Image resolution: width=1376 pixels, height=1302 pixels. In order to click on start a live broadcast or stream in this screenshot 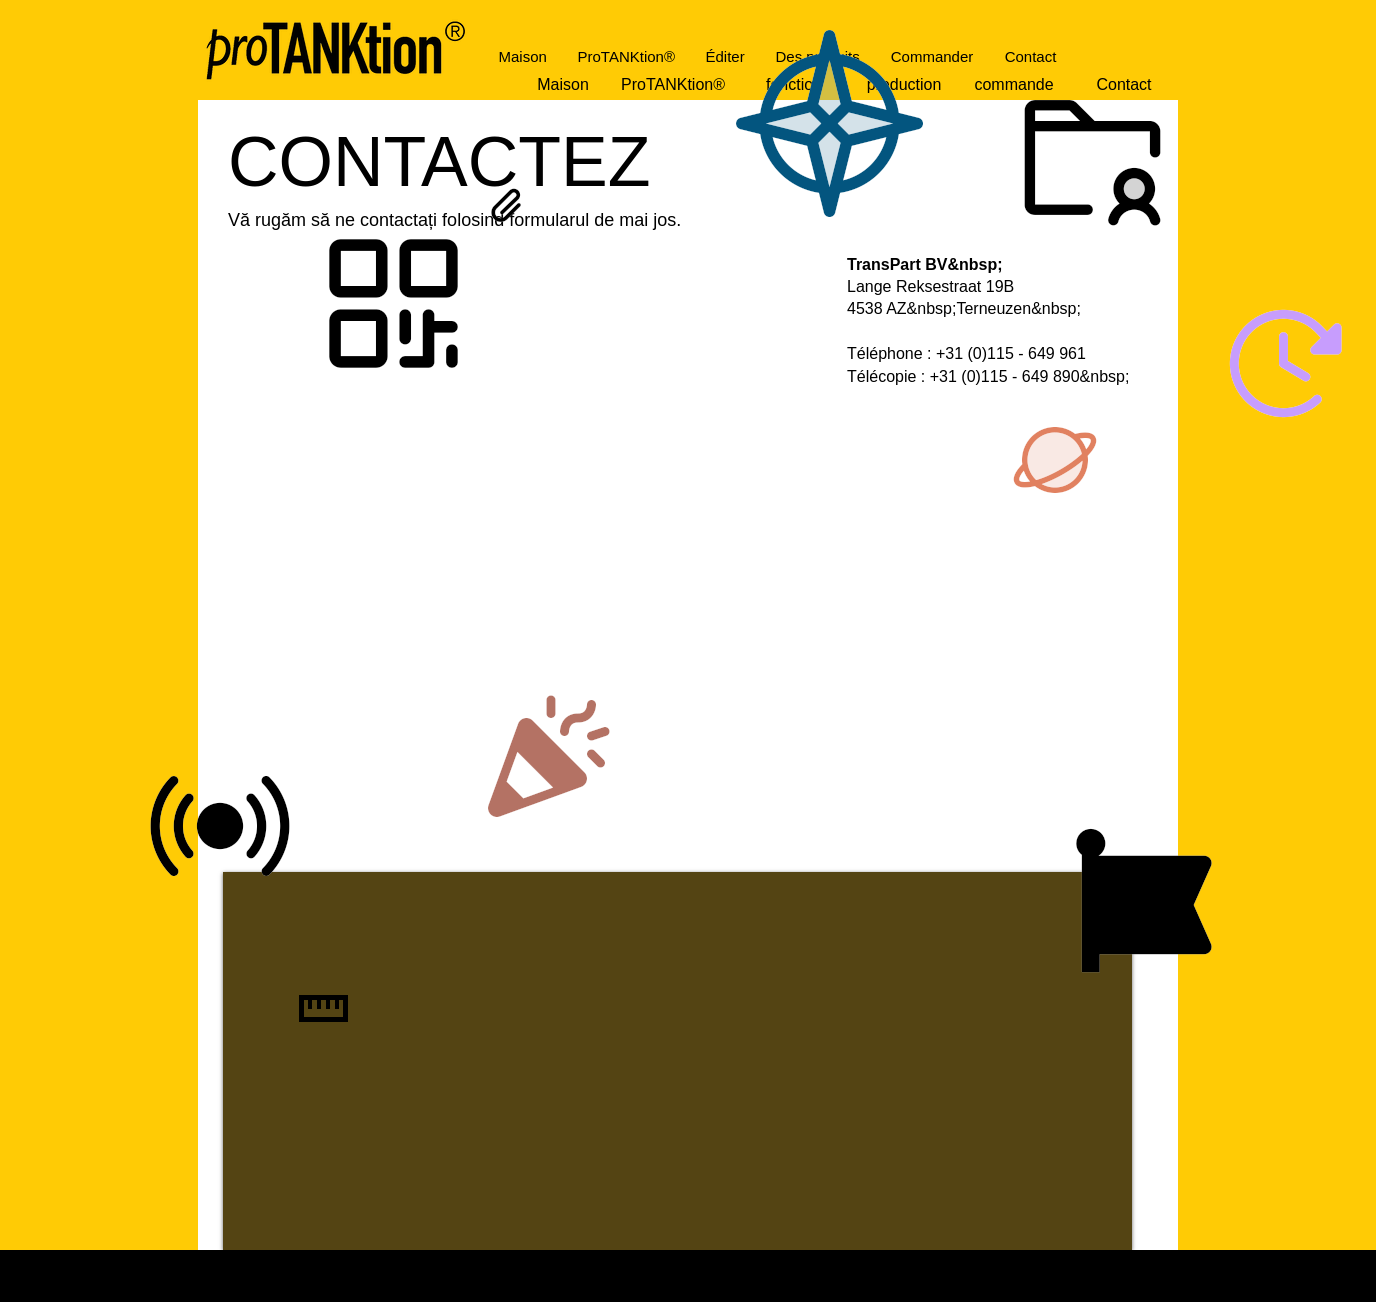, I will do `click(220, 826)`.